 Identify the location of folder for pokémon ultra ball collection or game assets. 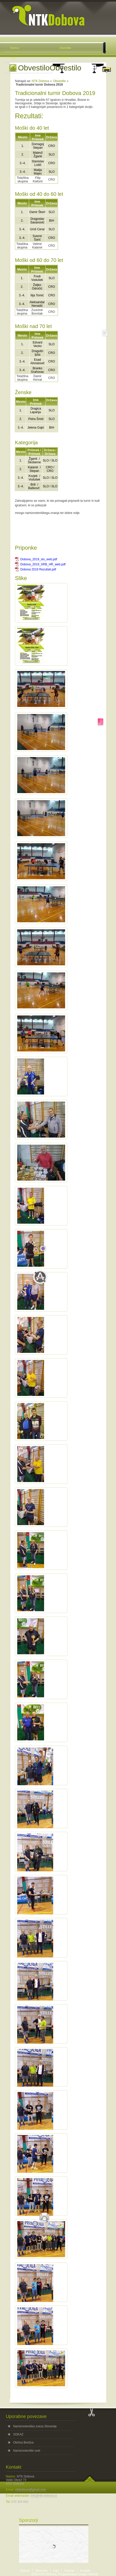
(107, 70).